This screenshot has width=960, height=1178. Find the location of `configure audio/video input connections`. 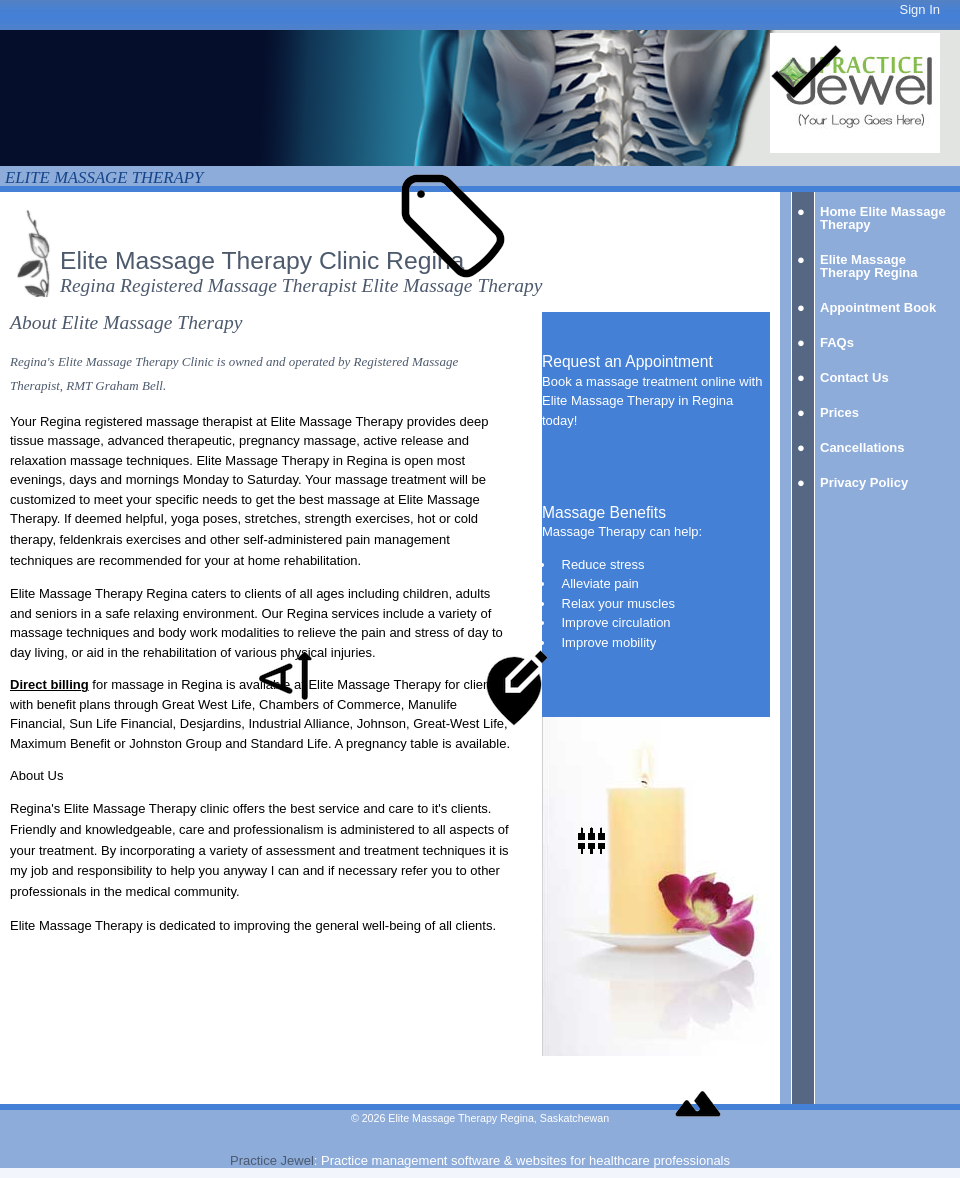

configure audio/video input connections is located at coordinates (591, 840).